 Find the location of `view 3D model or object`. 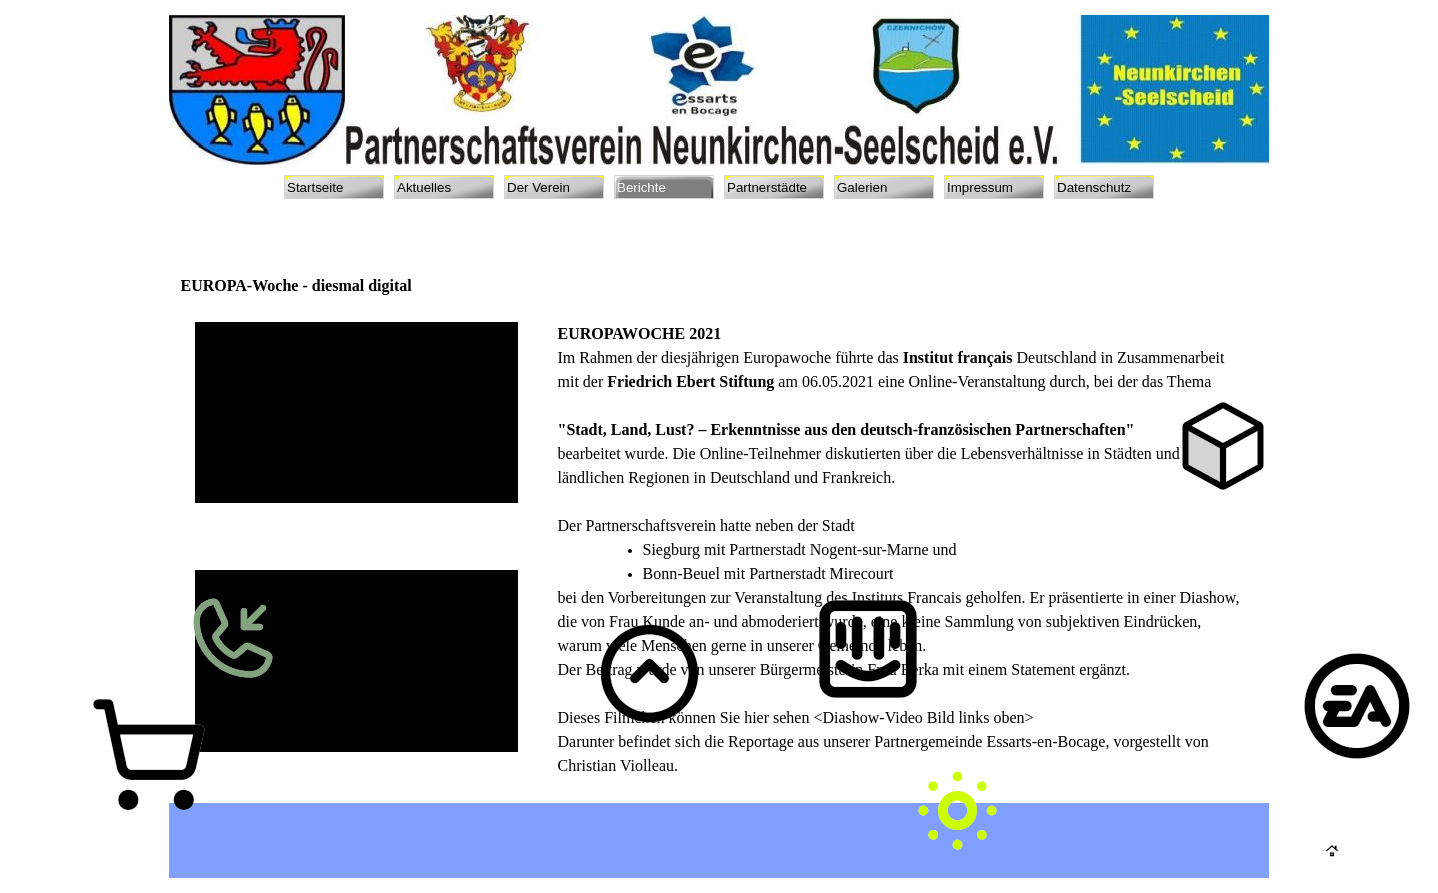

view 3D model or object is located at coordinates (1223, 446).